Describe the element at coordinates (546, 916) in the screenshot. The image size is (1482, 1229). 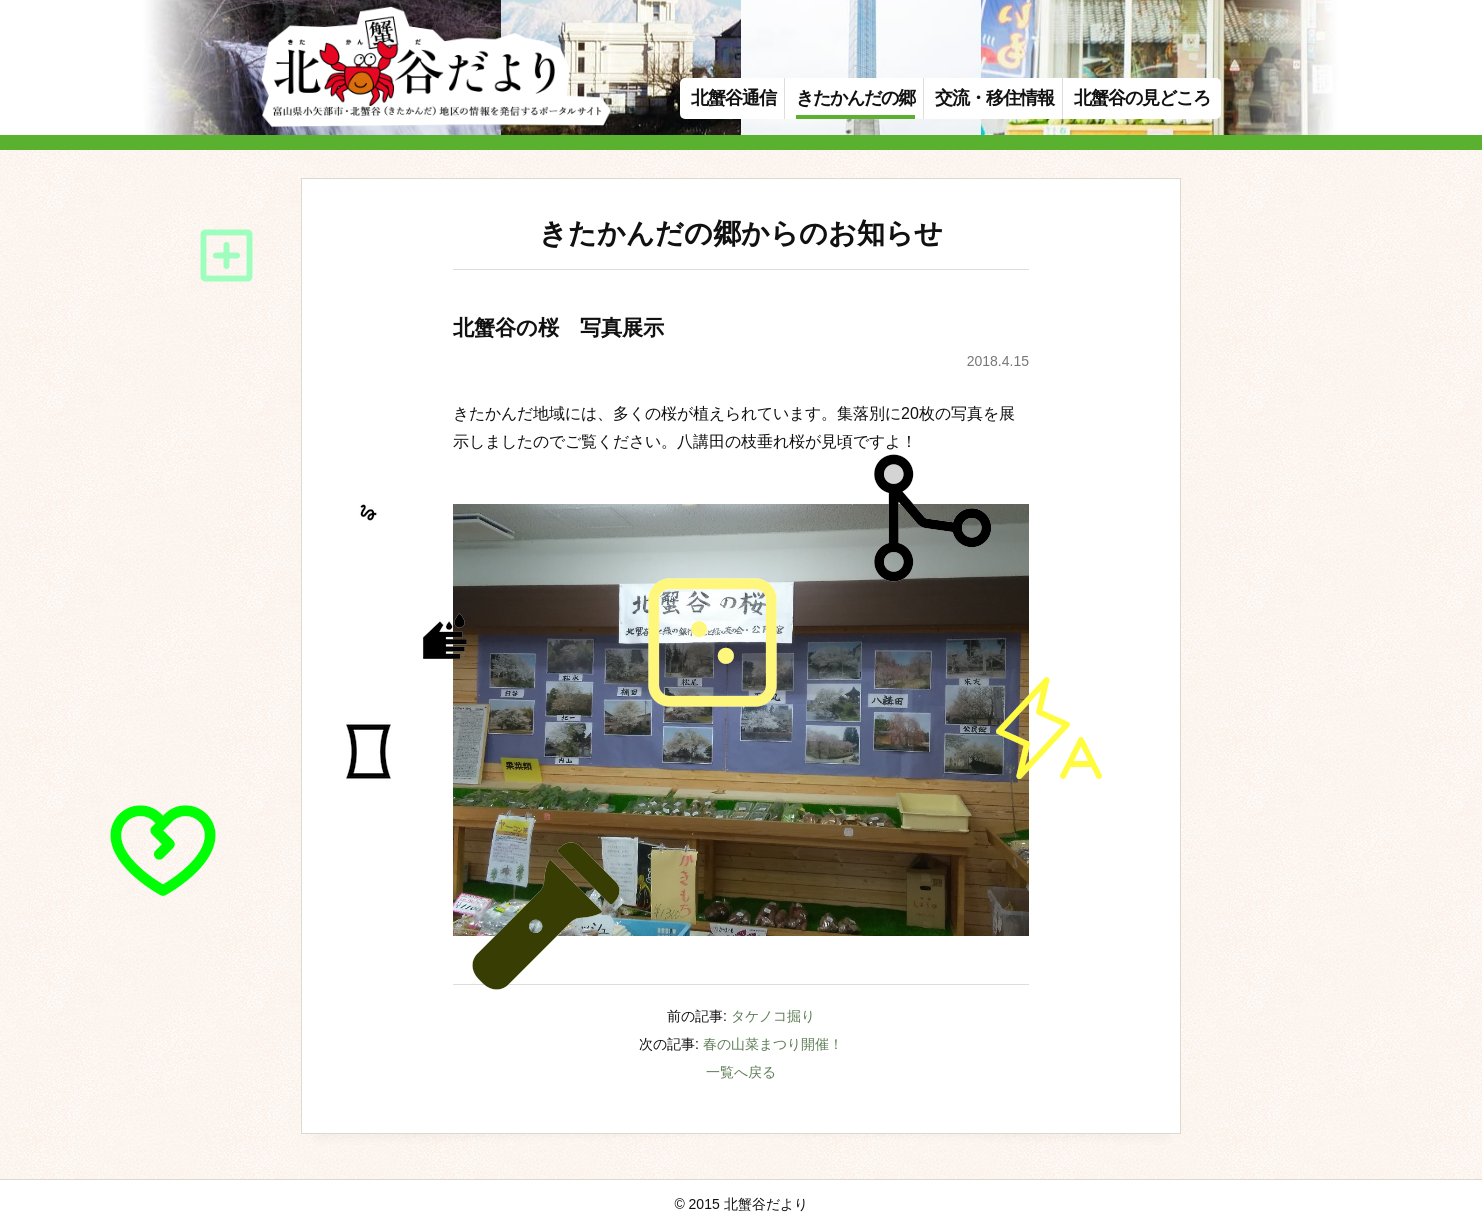
I see `turn on device flashlight` at that location.